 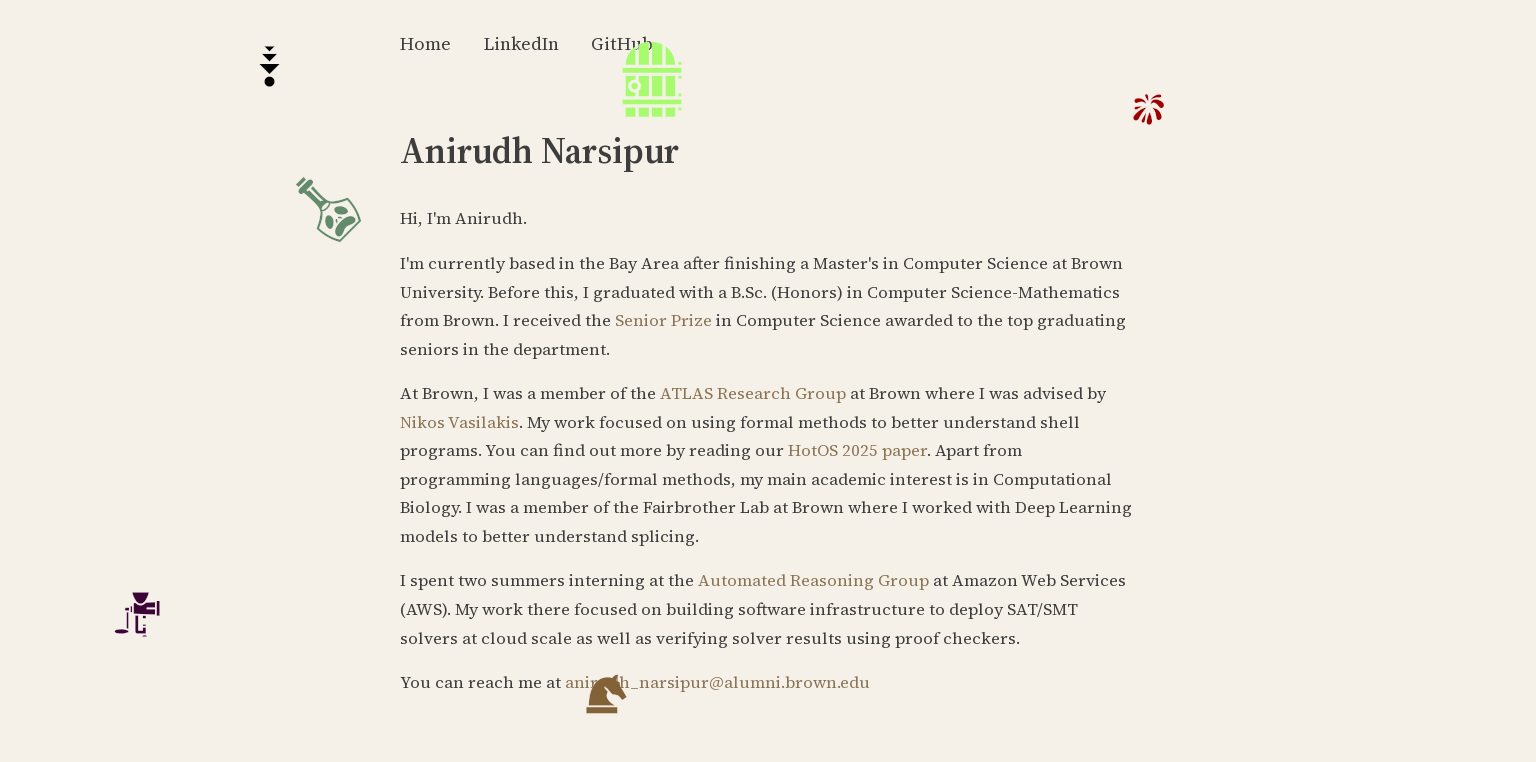 I want to click on enter or exit a room or building, so click(x=649, y=79).